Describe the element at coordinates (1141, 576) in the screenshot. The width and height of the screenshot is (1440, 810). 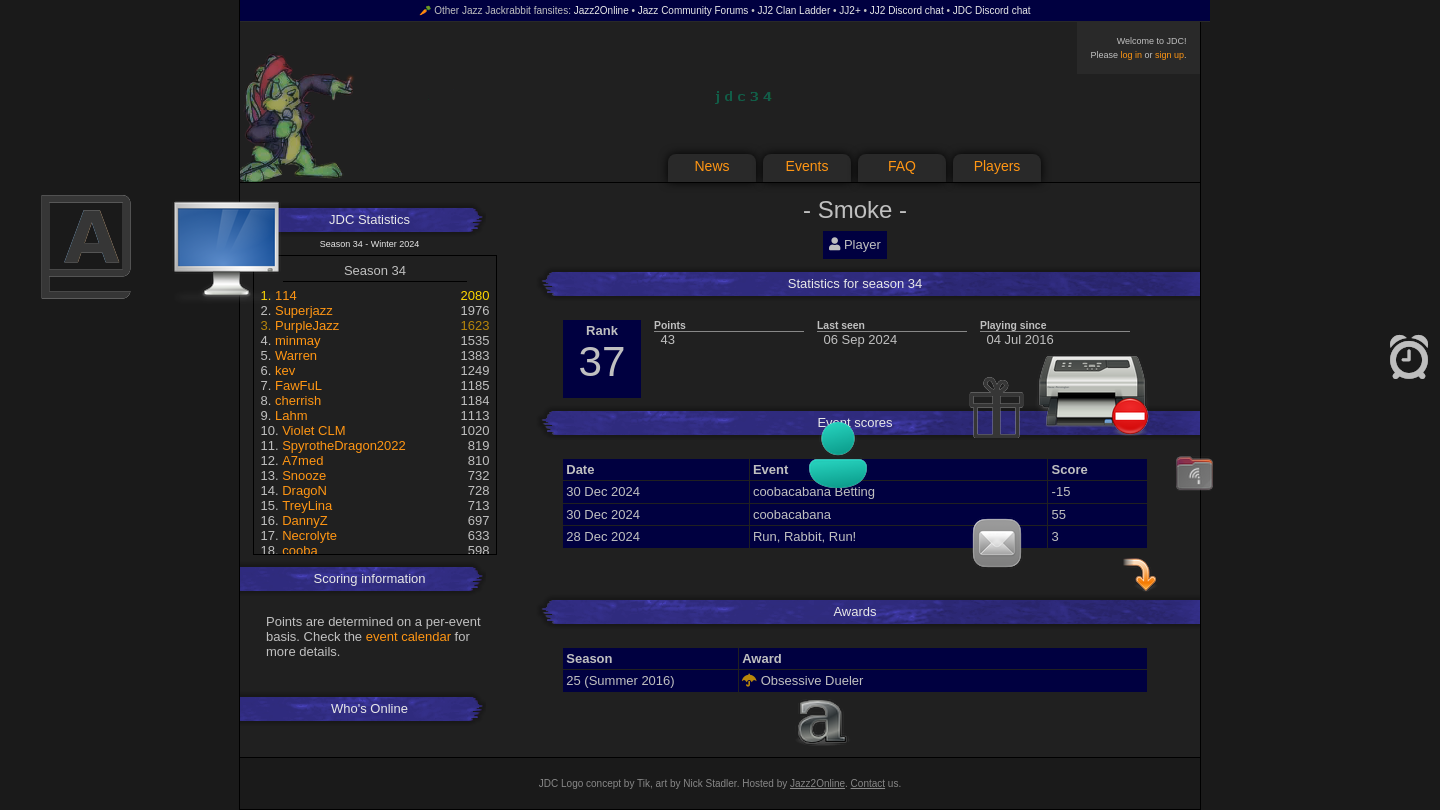
I see `rotate object clockwise` at that location.